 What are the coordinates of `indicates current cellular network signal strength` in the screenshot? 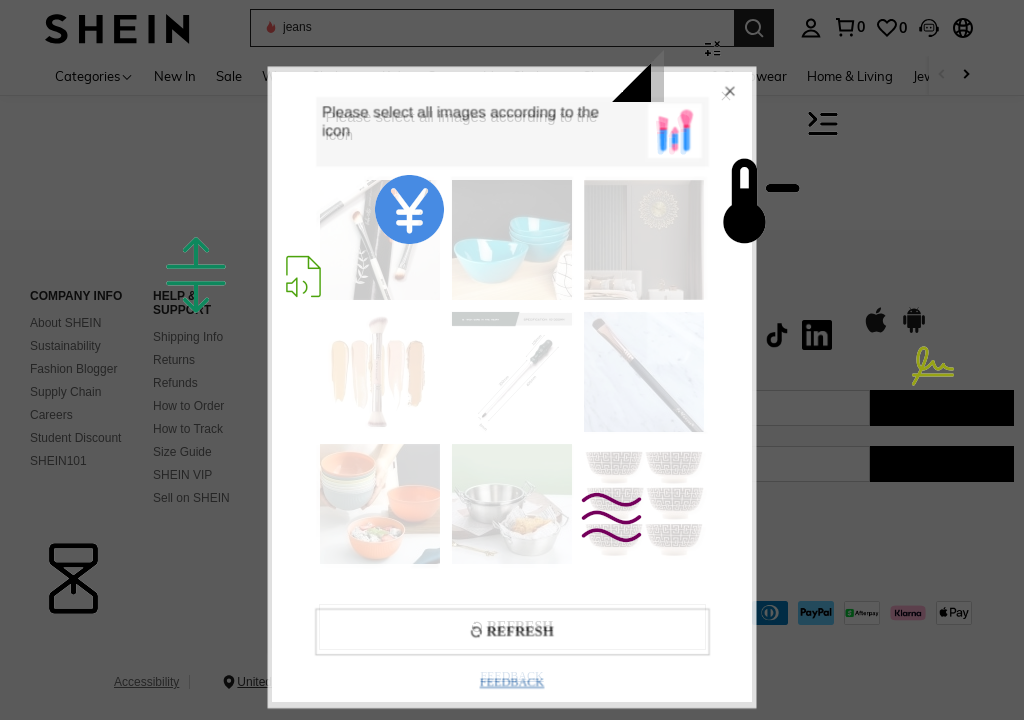 It's located at (638, 76).